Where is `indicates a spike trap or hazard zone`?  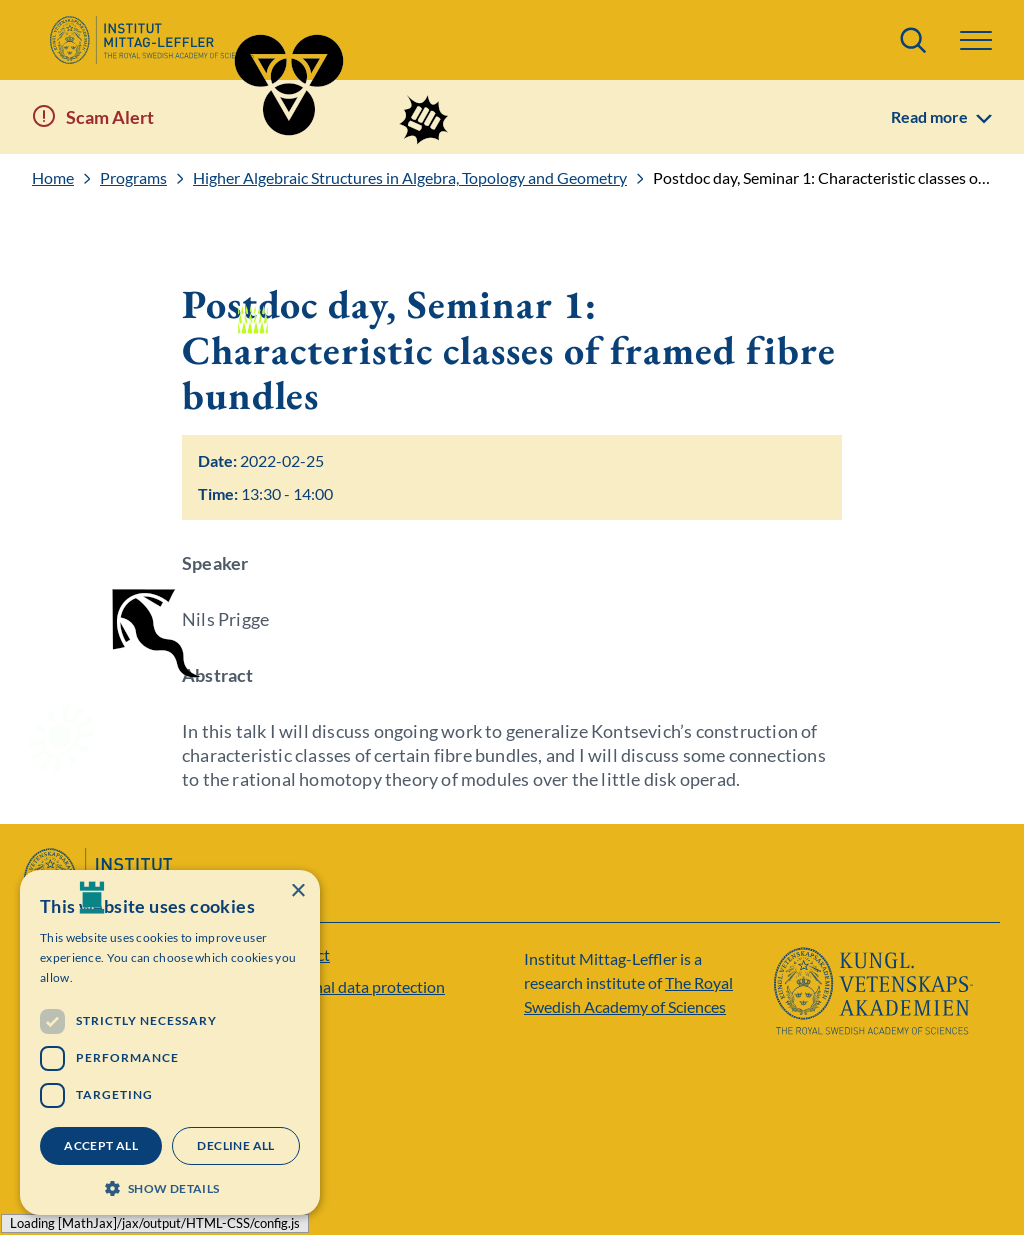
indicates a spike trap or hazard zone is located at coordinates (253, 319).